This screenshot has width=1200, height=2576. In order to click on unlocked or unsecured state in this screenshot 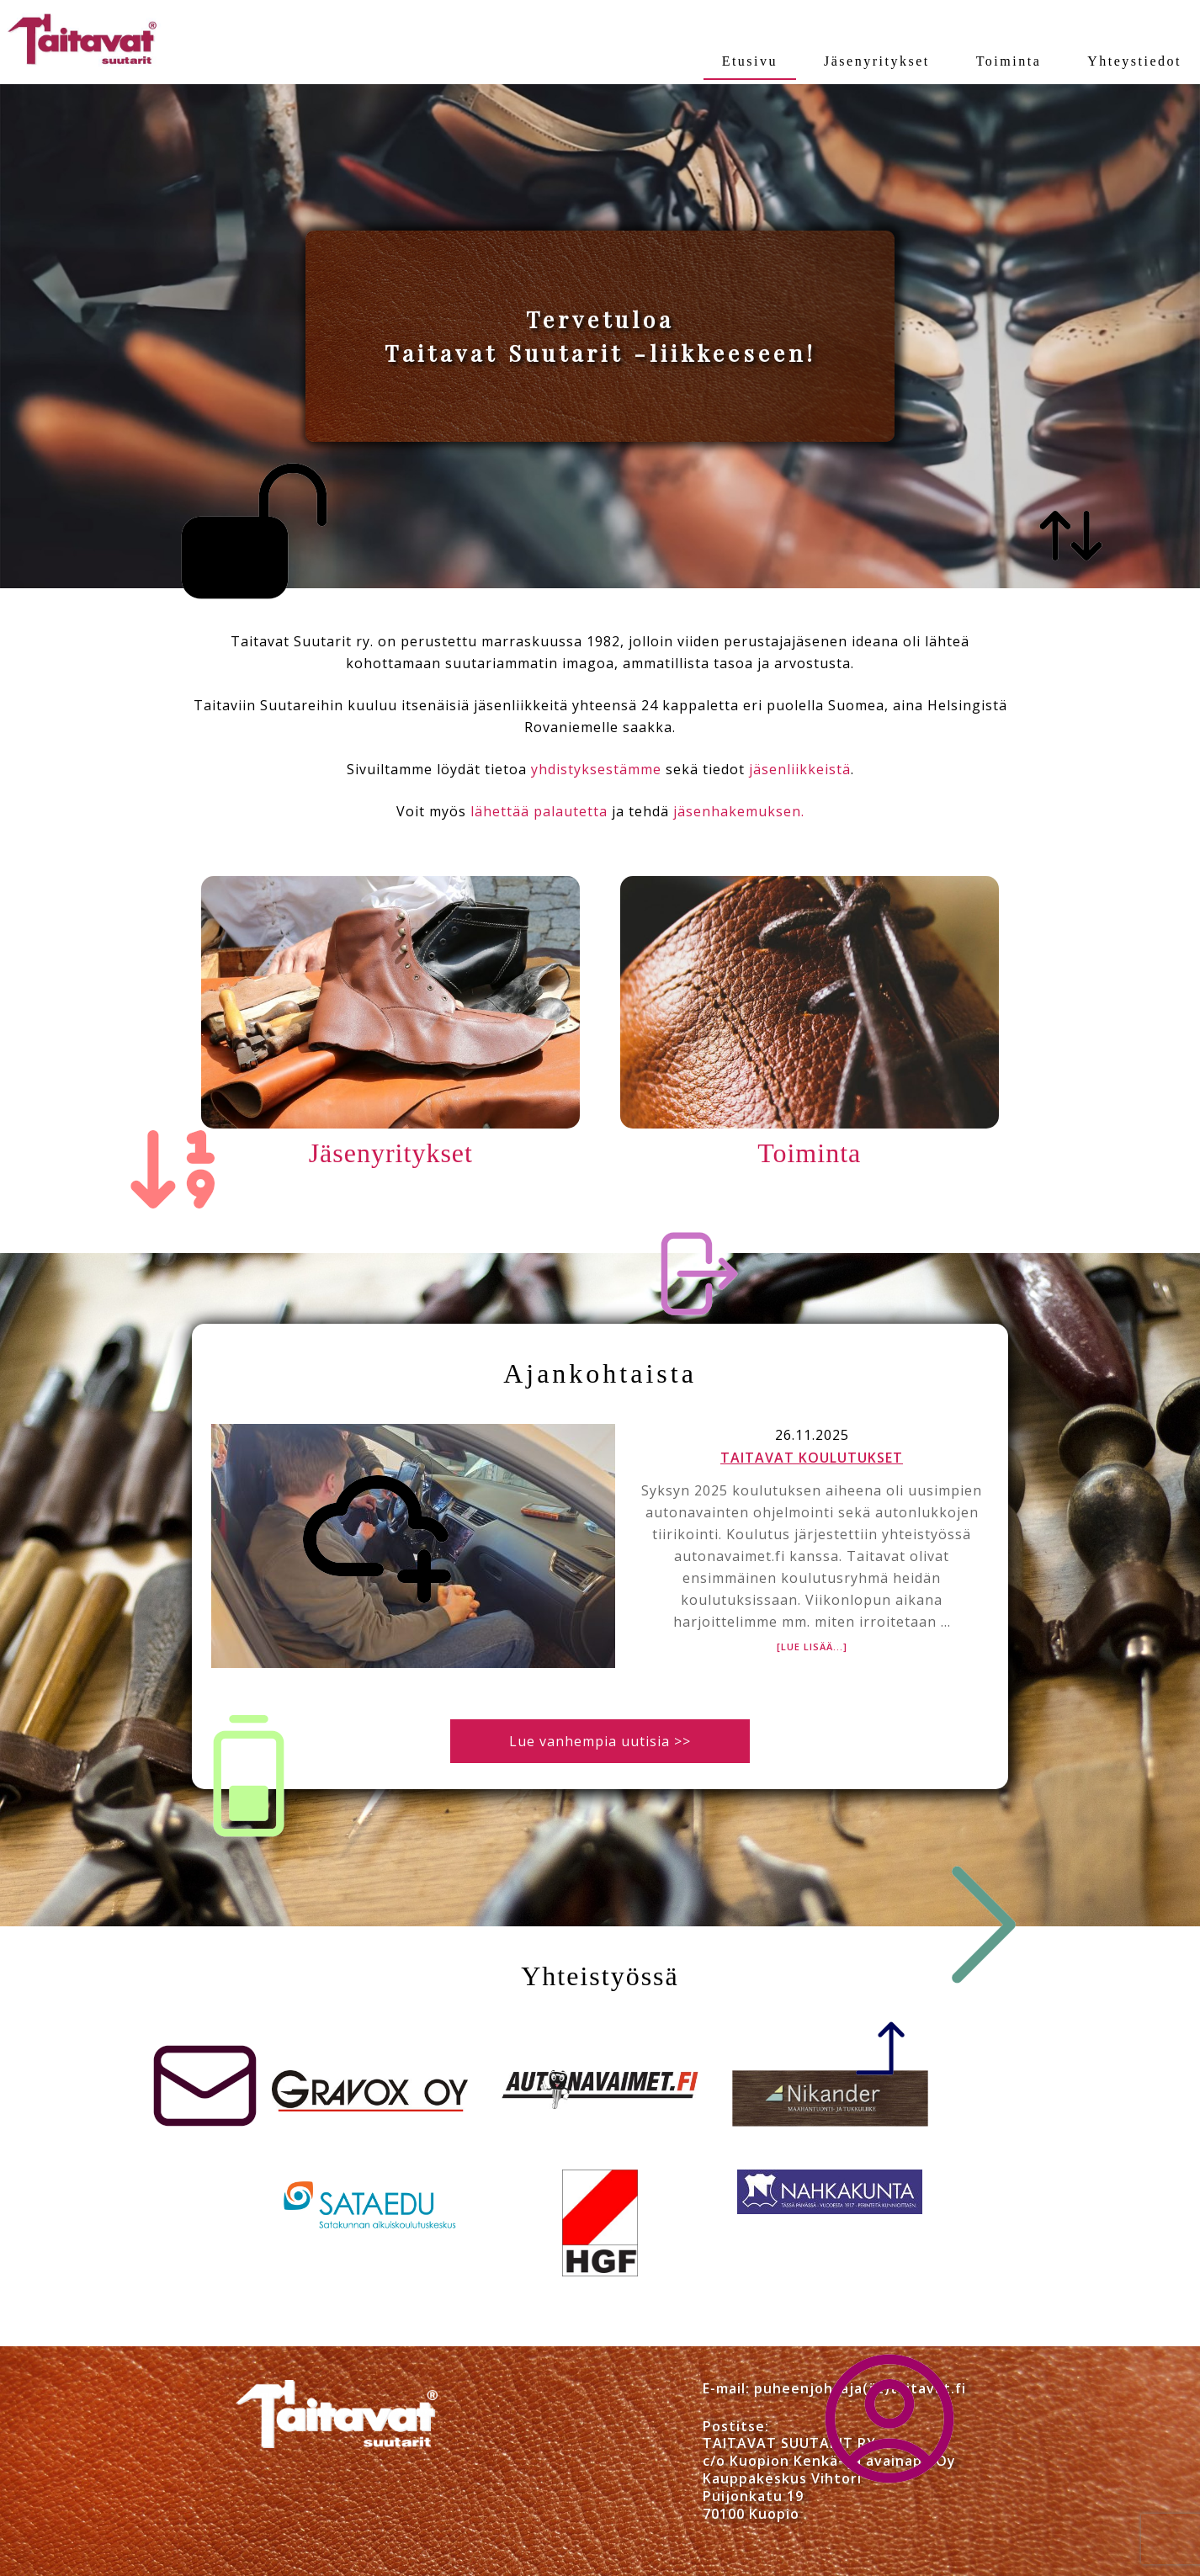, I will do `click(254, 531)`.